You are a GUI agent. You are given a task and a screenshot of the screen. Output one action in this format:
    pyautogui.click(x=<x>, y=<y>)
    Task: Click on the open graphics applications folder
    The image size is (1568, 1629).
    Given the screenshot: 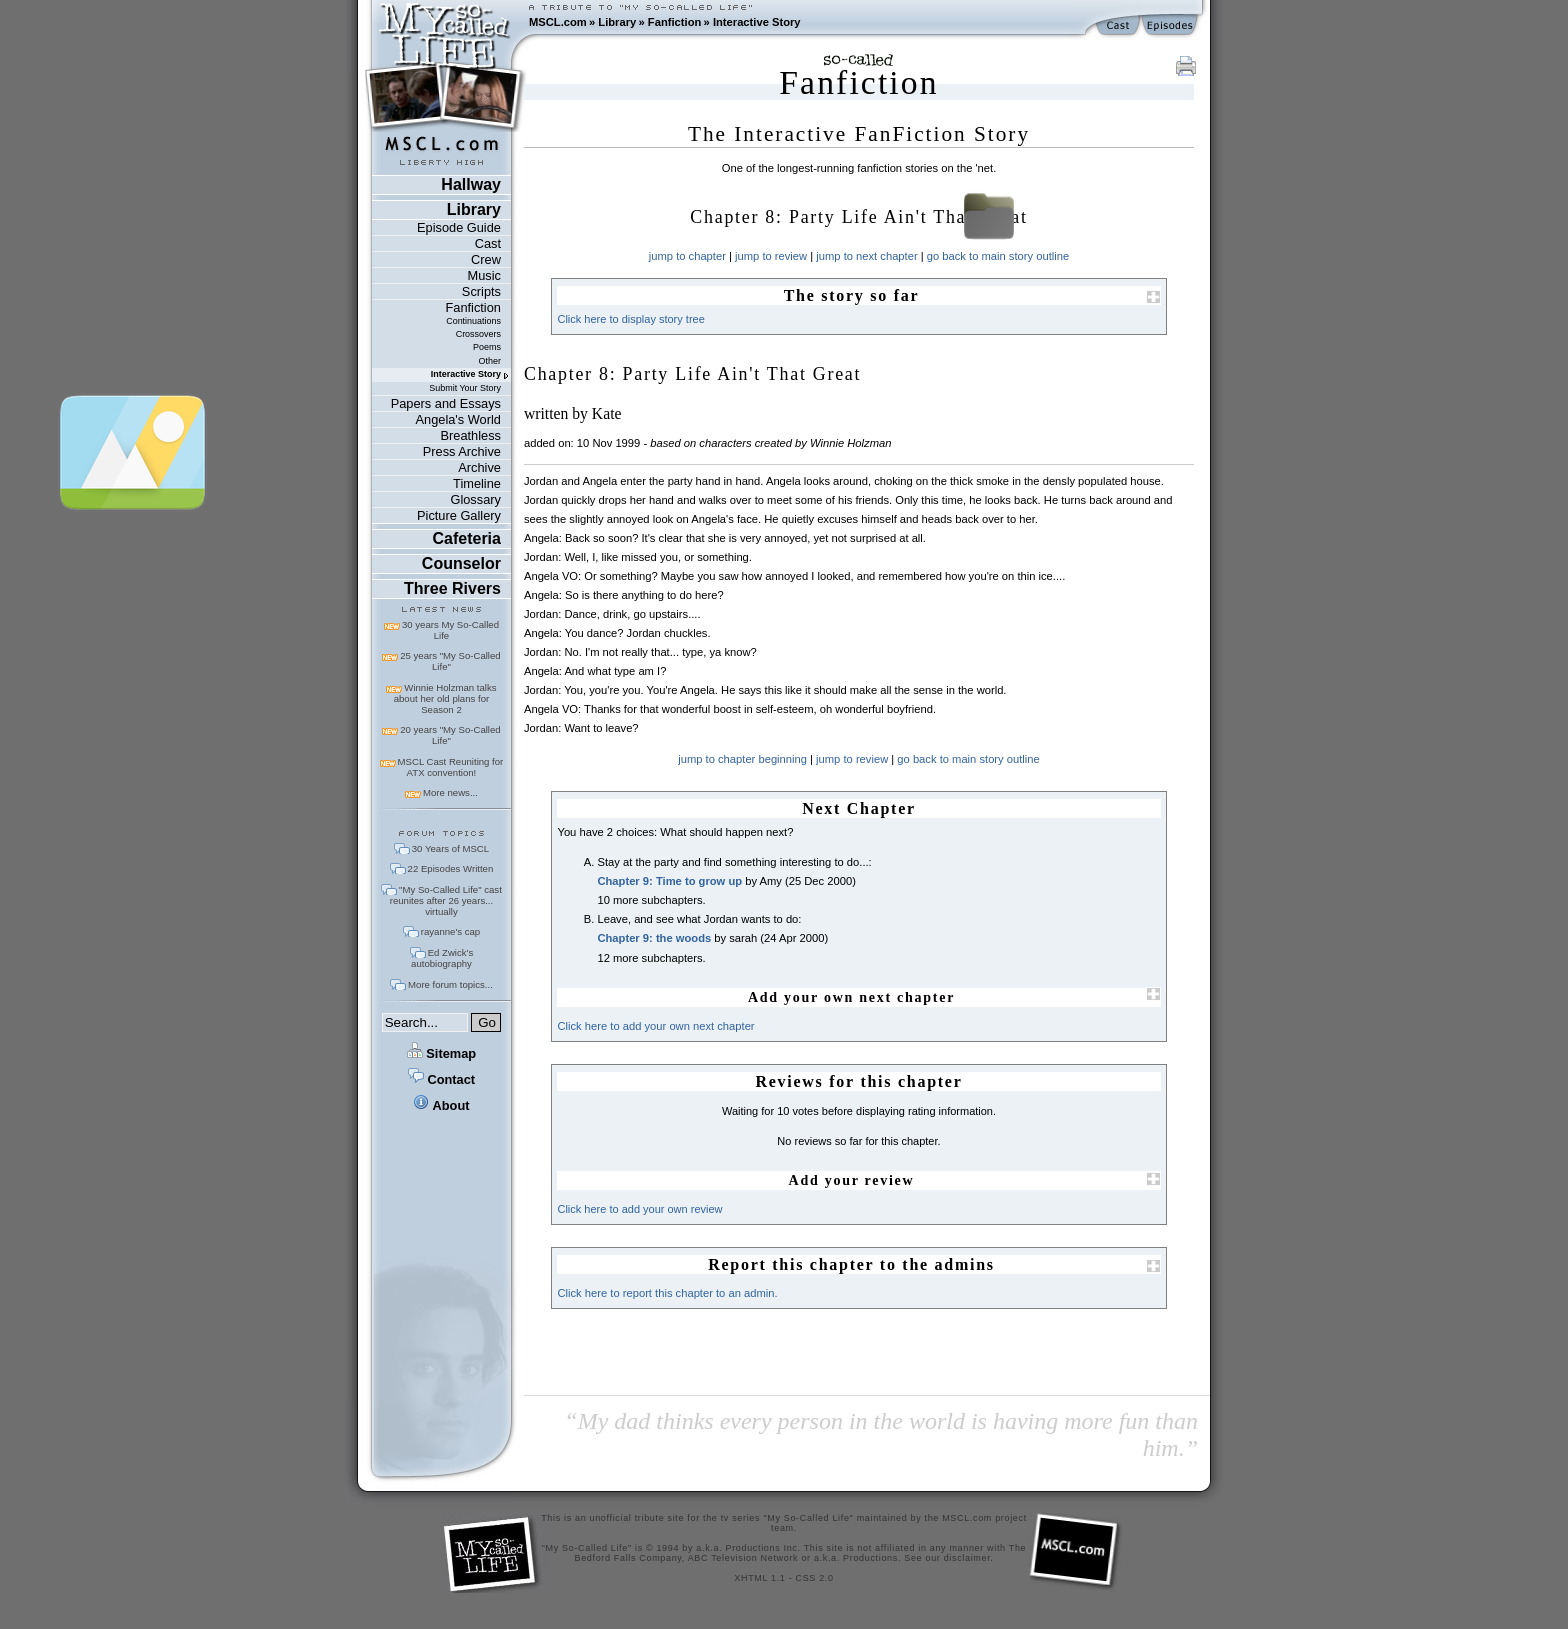 What is the action you would take?
    pyautogui.click(x=132, y=452)
    